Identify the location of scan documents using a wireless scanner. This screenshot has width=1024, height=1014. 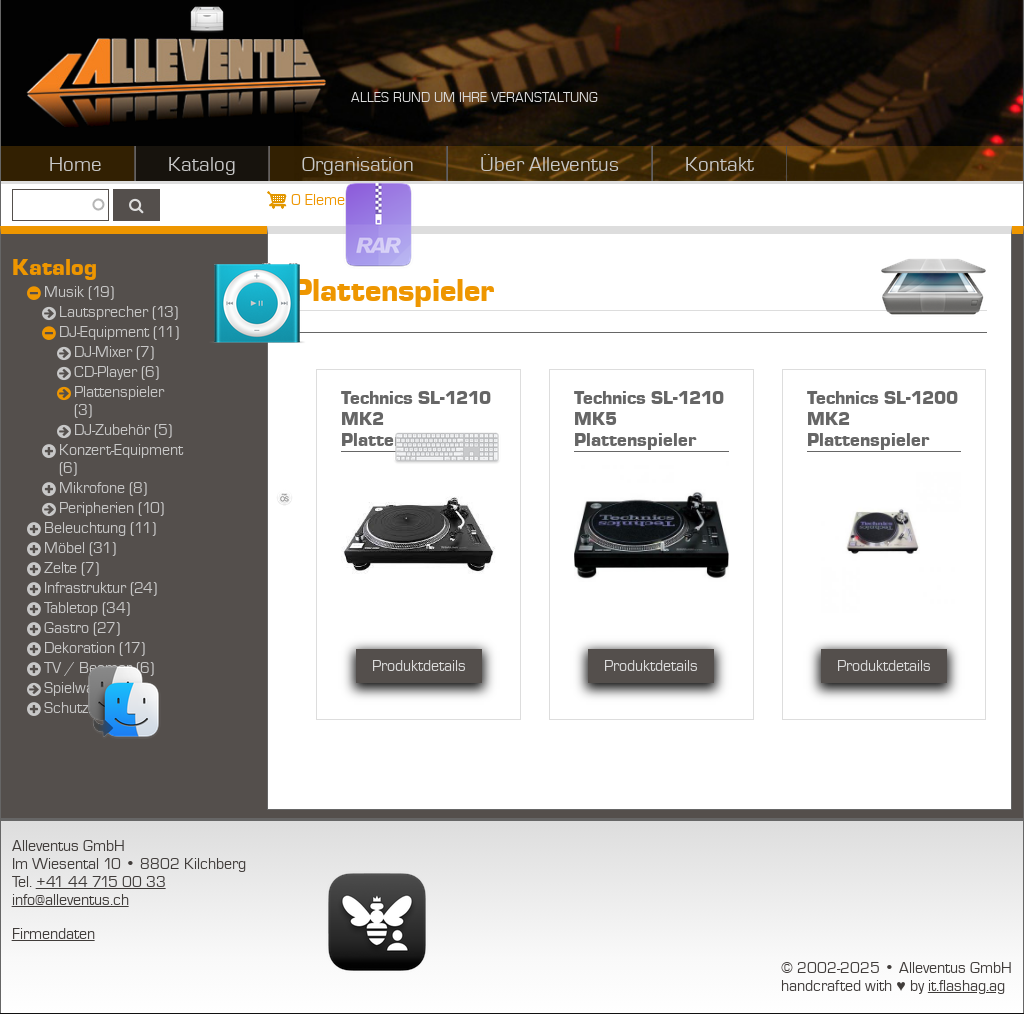
(933, 286).